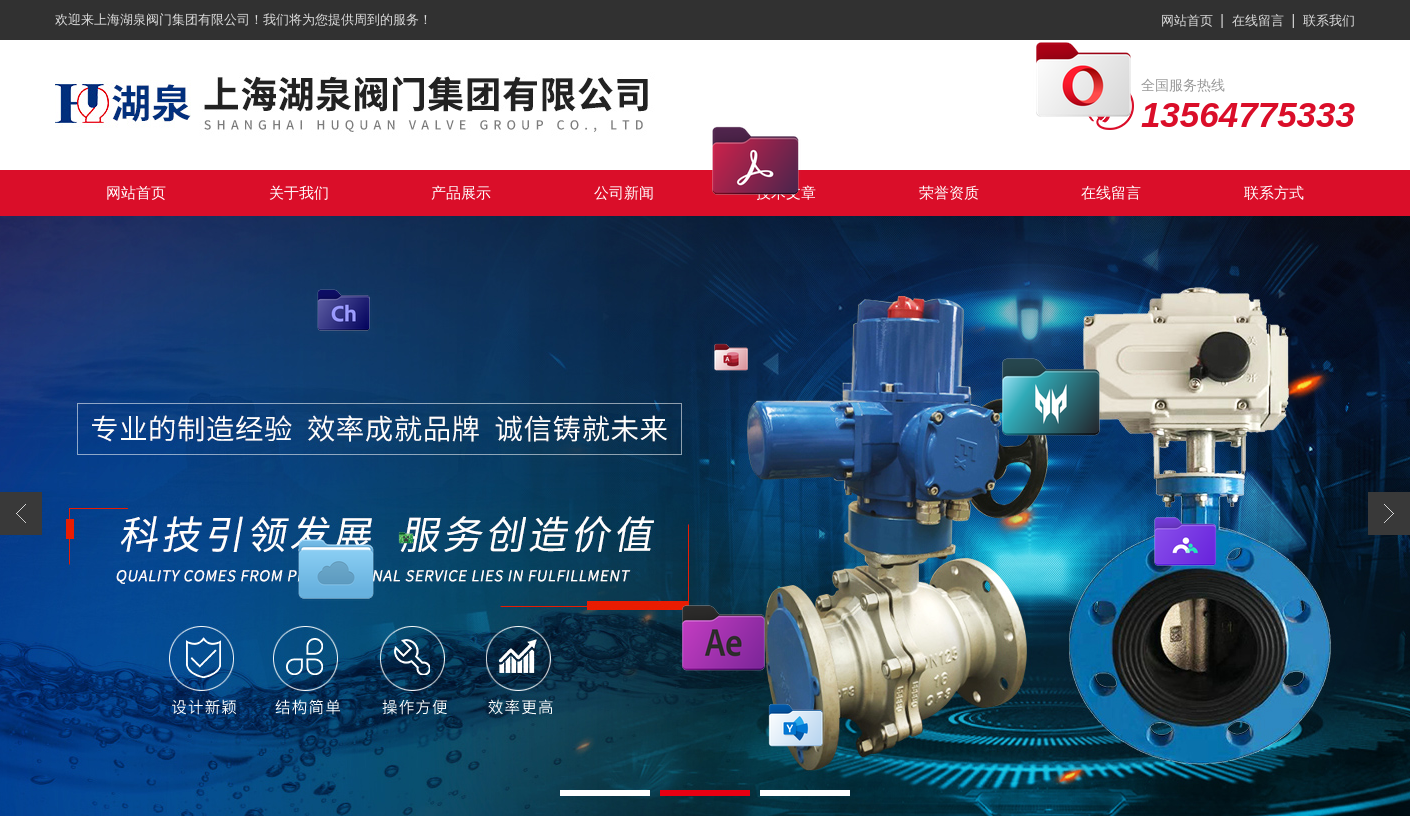  I want to click on open adobe character animator project folder, so click(343, 311).